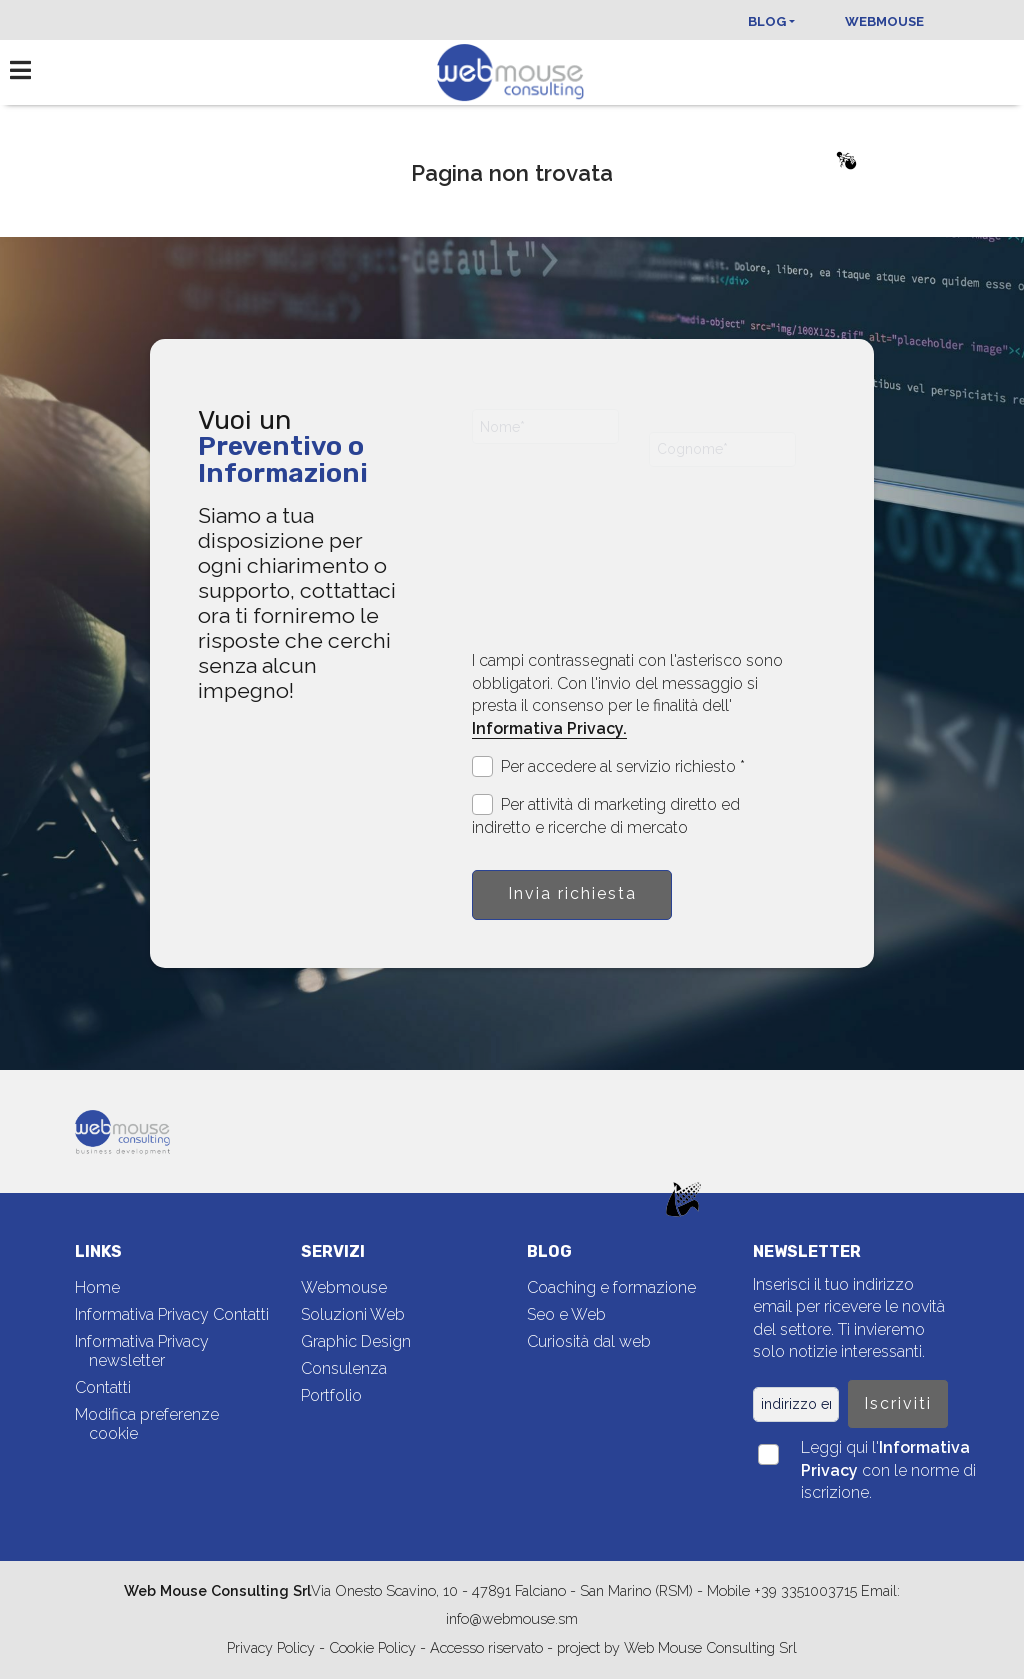  I want to click on indicates electrical or energy-based attack, so click(846, 160).